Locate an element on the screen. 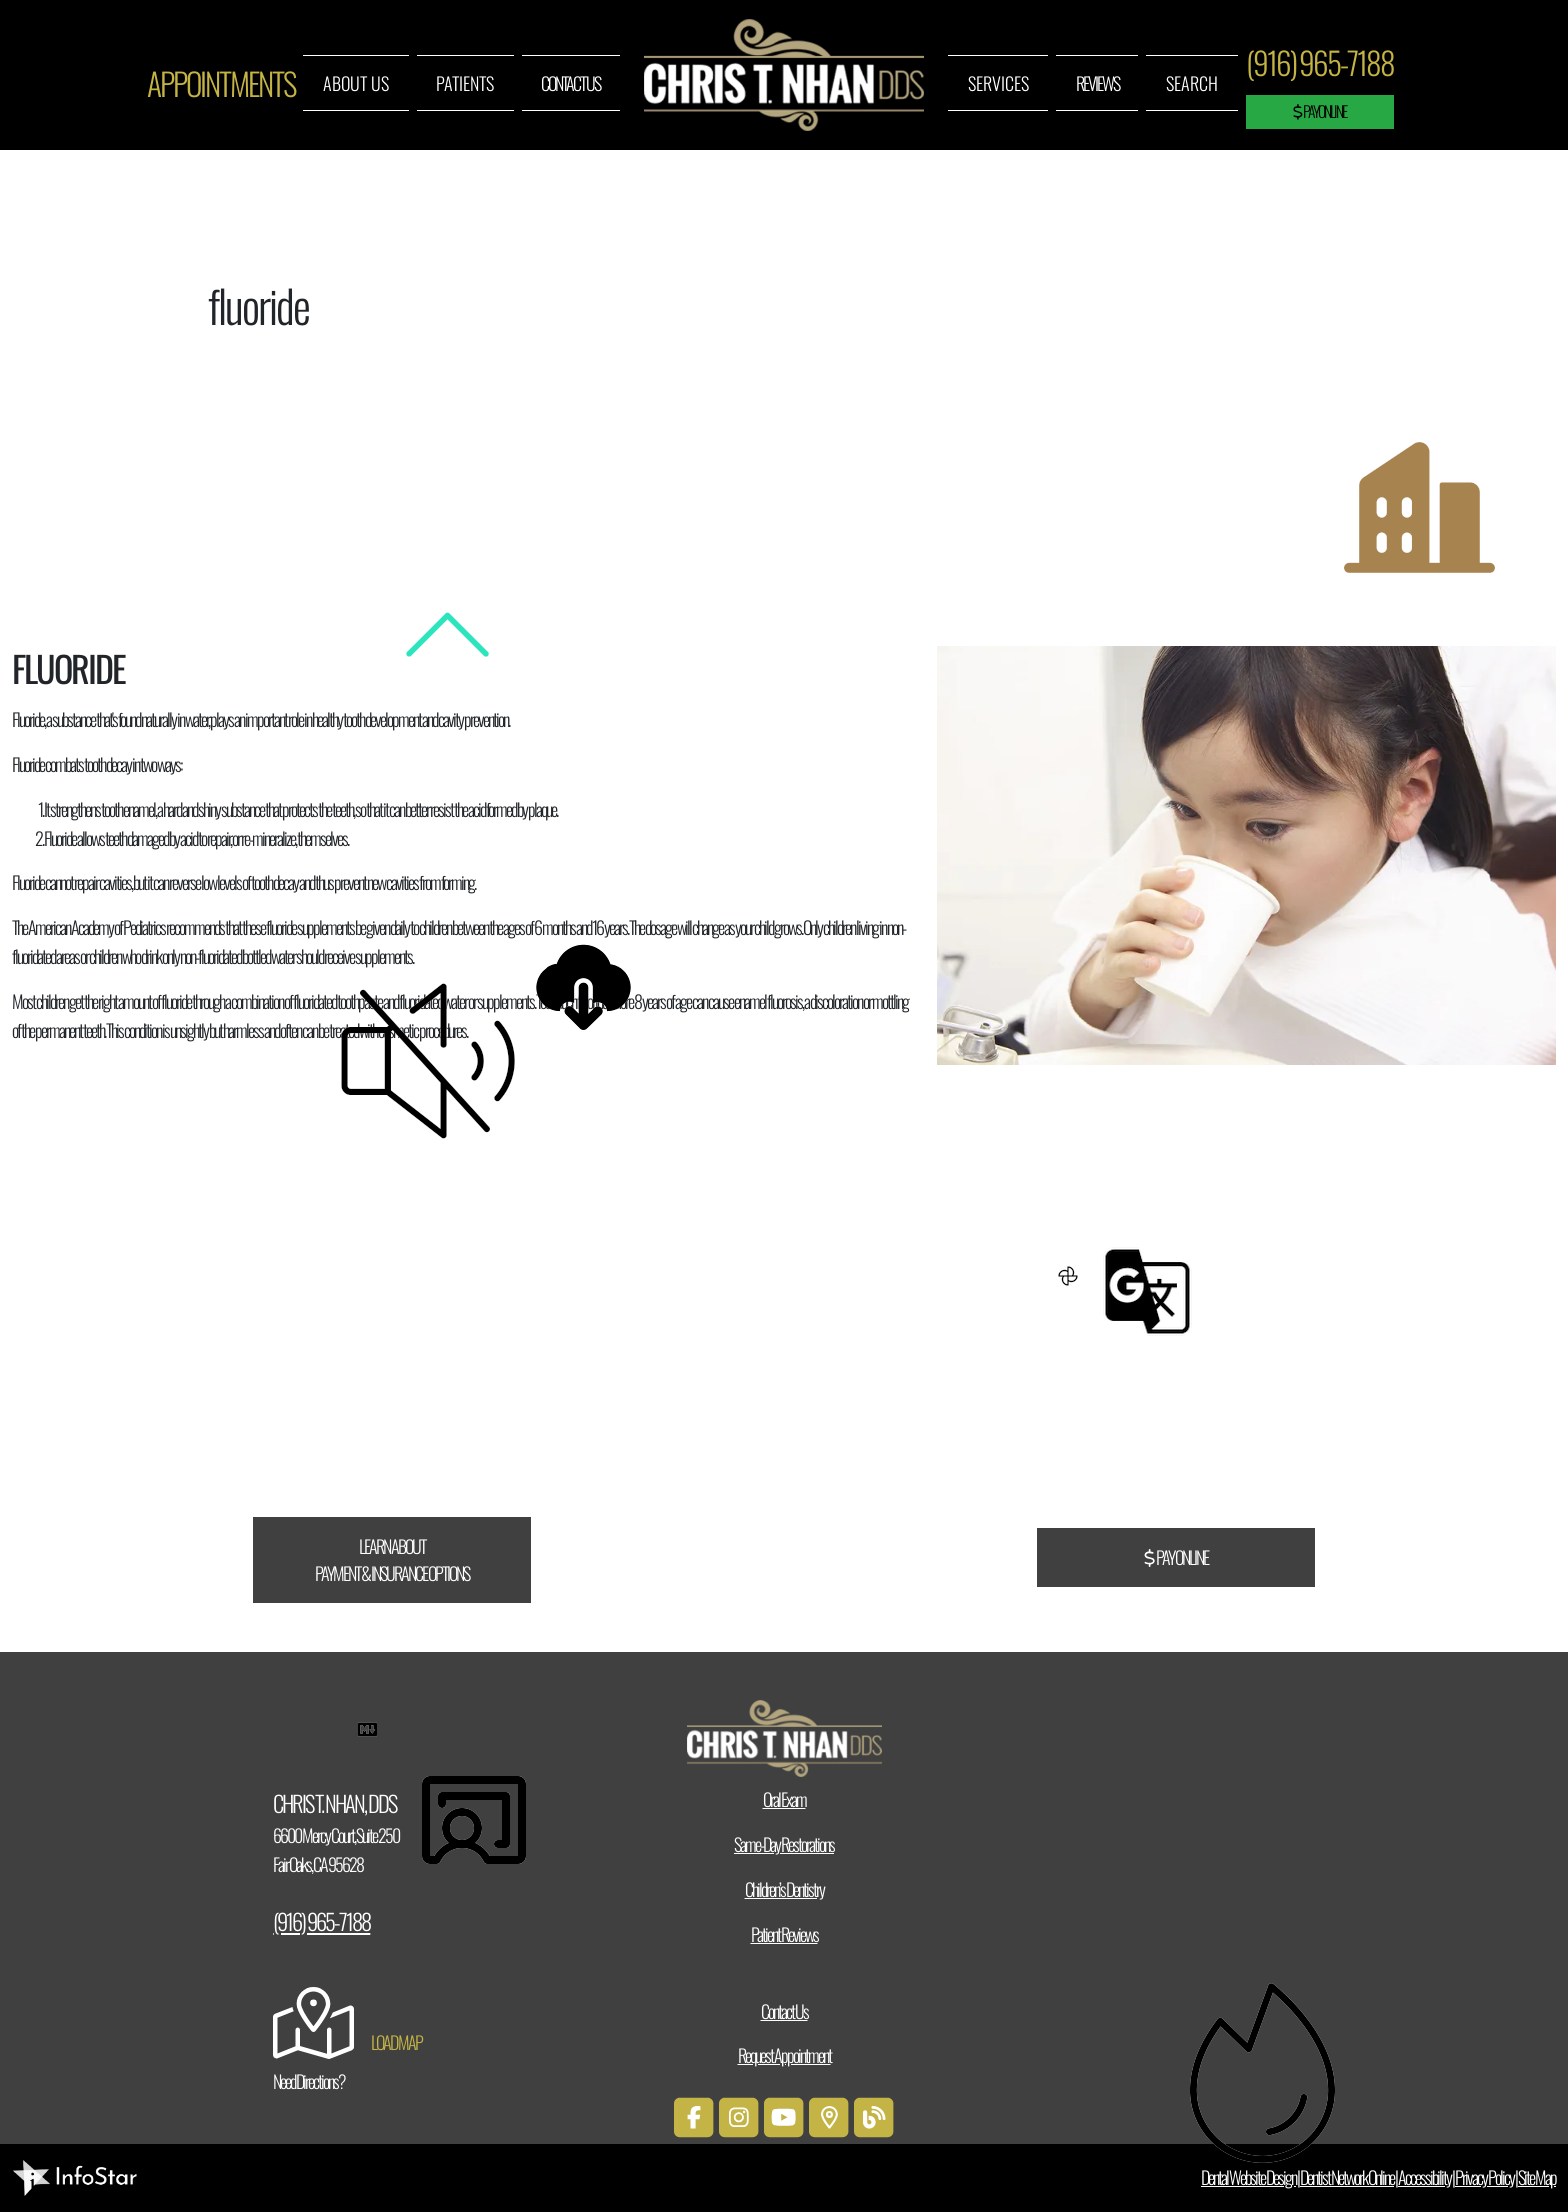 The height and width of the screenshot is (2212, 1568). download file from cloud storage is located at coordinates (583, 987).